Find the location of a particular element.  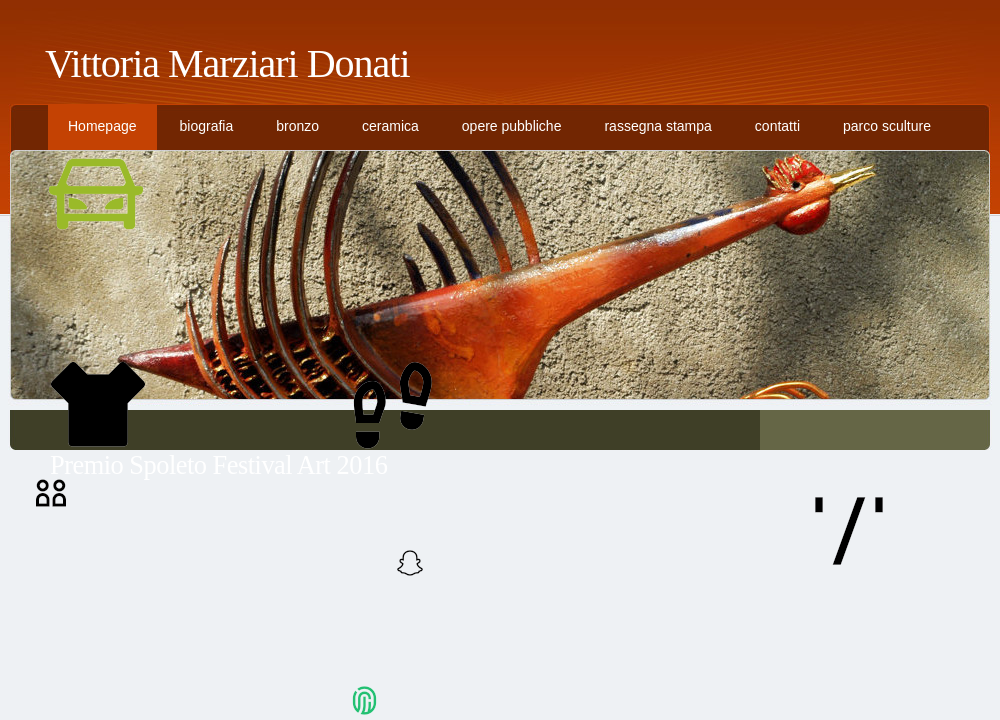

open snapchat app is located at coordinates (410, 563).